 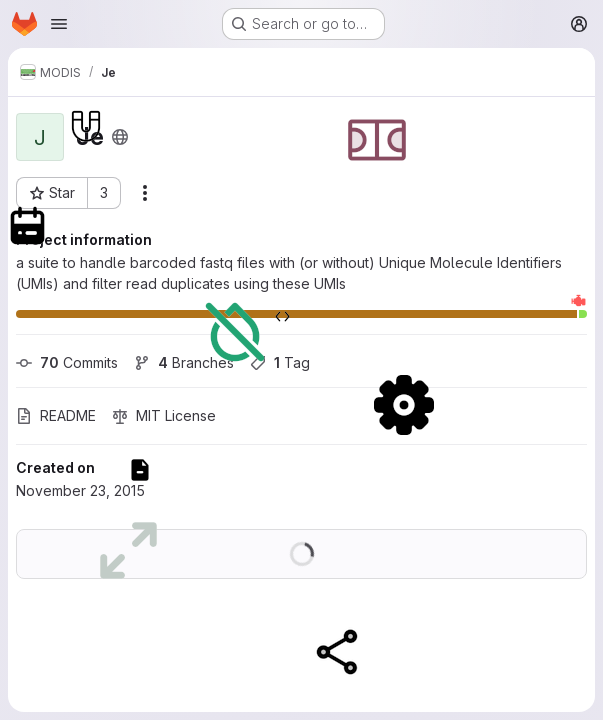 I want to click on view calendar or scheduled events, so click(x=27, y=225).